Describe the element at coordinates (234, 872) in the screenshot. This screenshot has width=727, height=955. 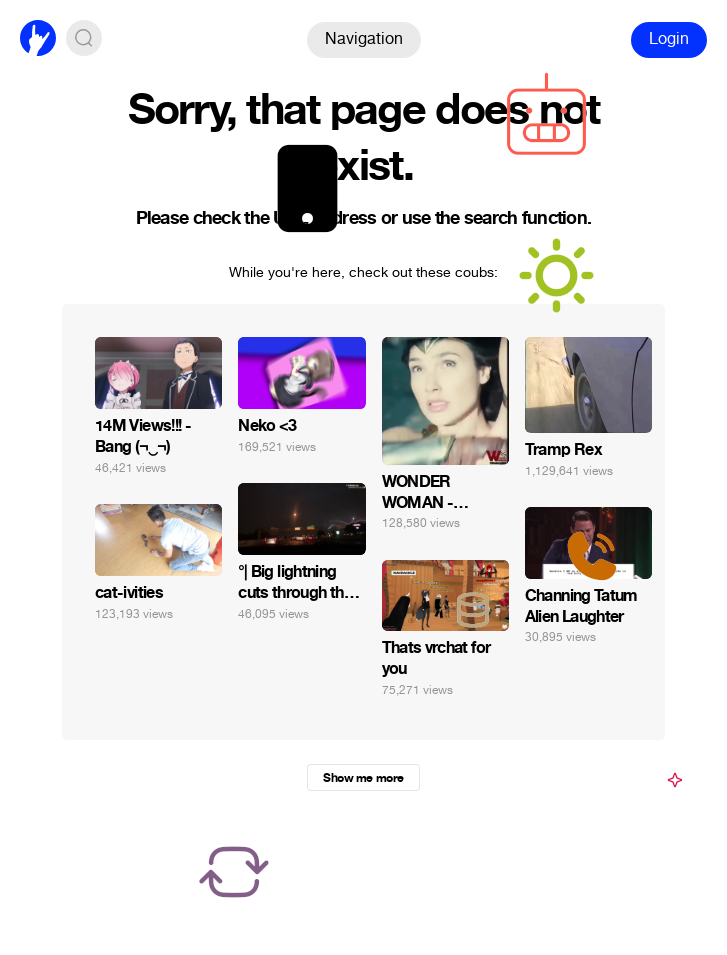
I see `refresh or reload content` at that location.